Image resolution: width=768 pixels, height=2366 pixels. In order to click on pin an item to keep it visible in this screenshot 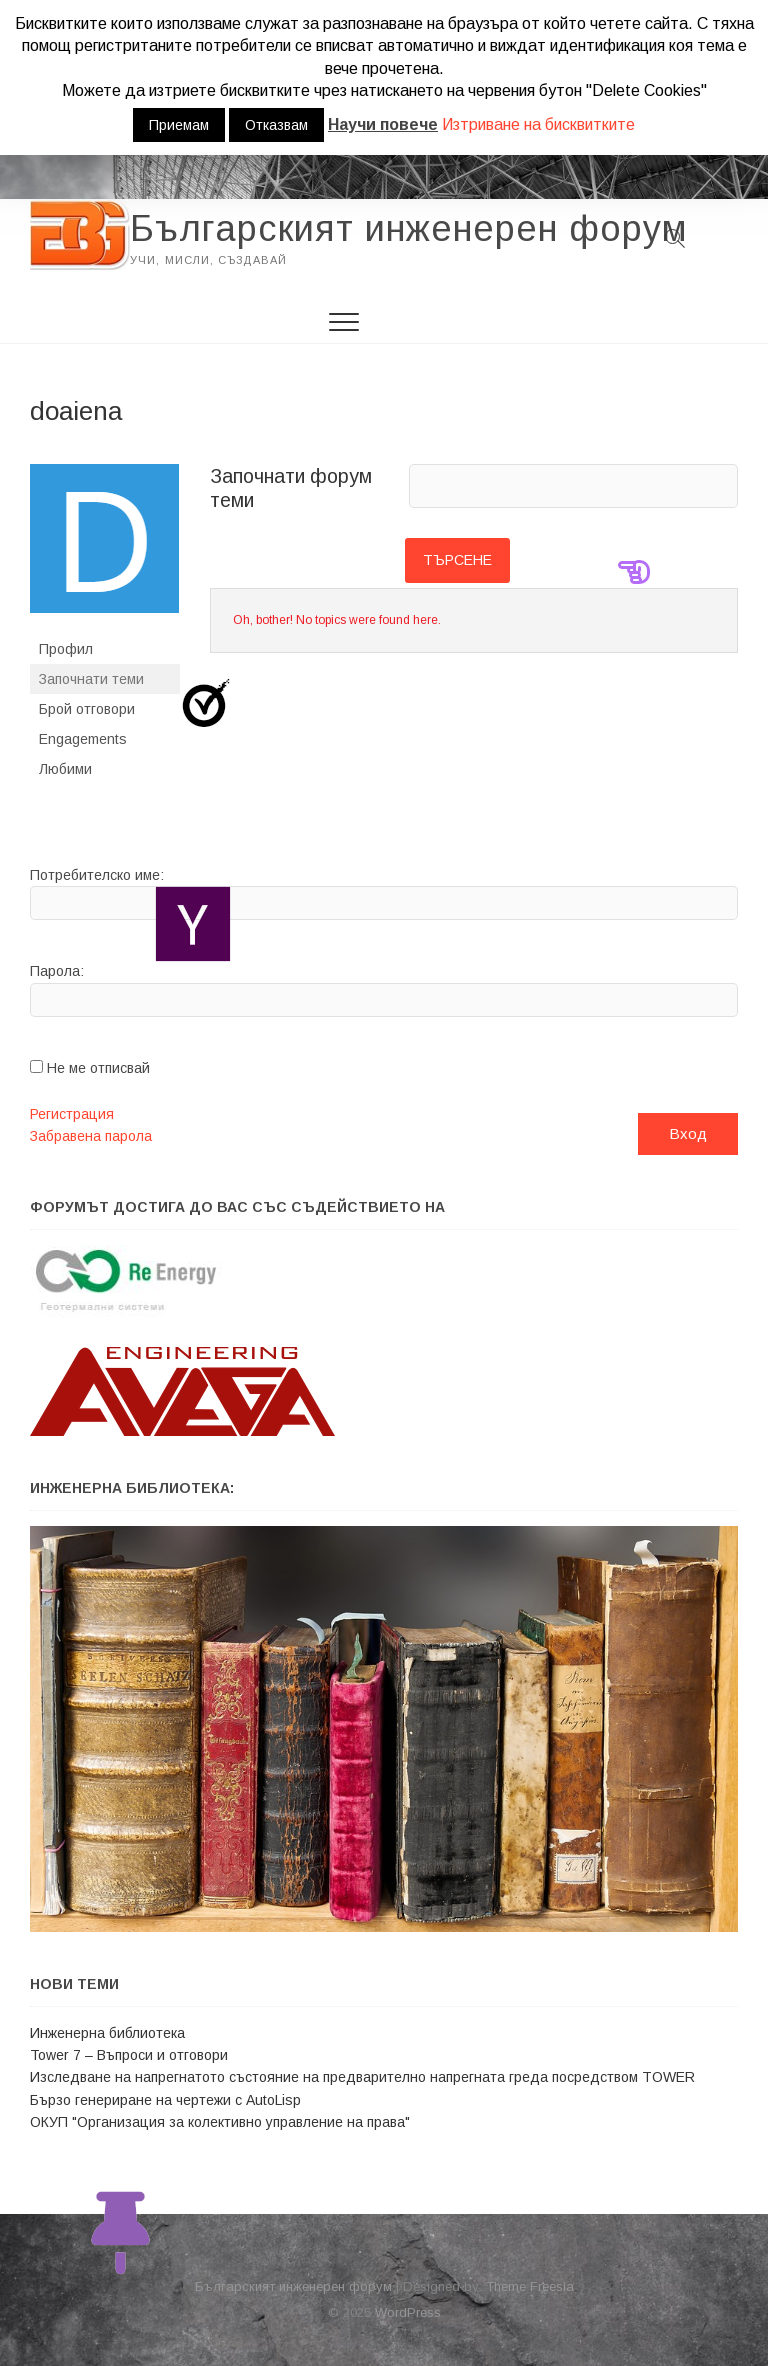, I will do `click(120, 2230)`.